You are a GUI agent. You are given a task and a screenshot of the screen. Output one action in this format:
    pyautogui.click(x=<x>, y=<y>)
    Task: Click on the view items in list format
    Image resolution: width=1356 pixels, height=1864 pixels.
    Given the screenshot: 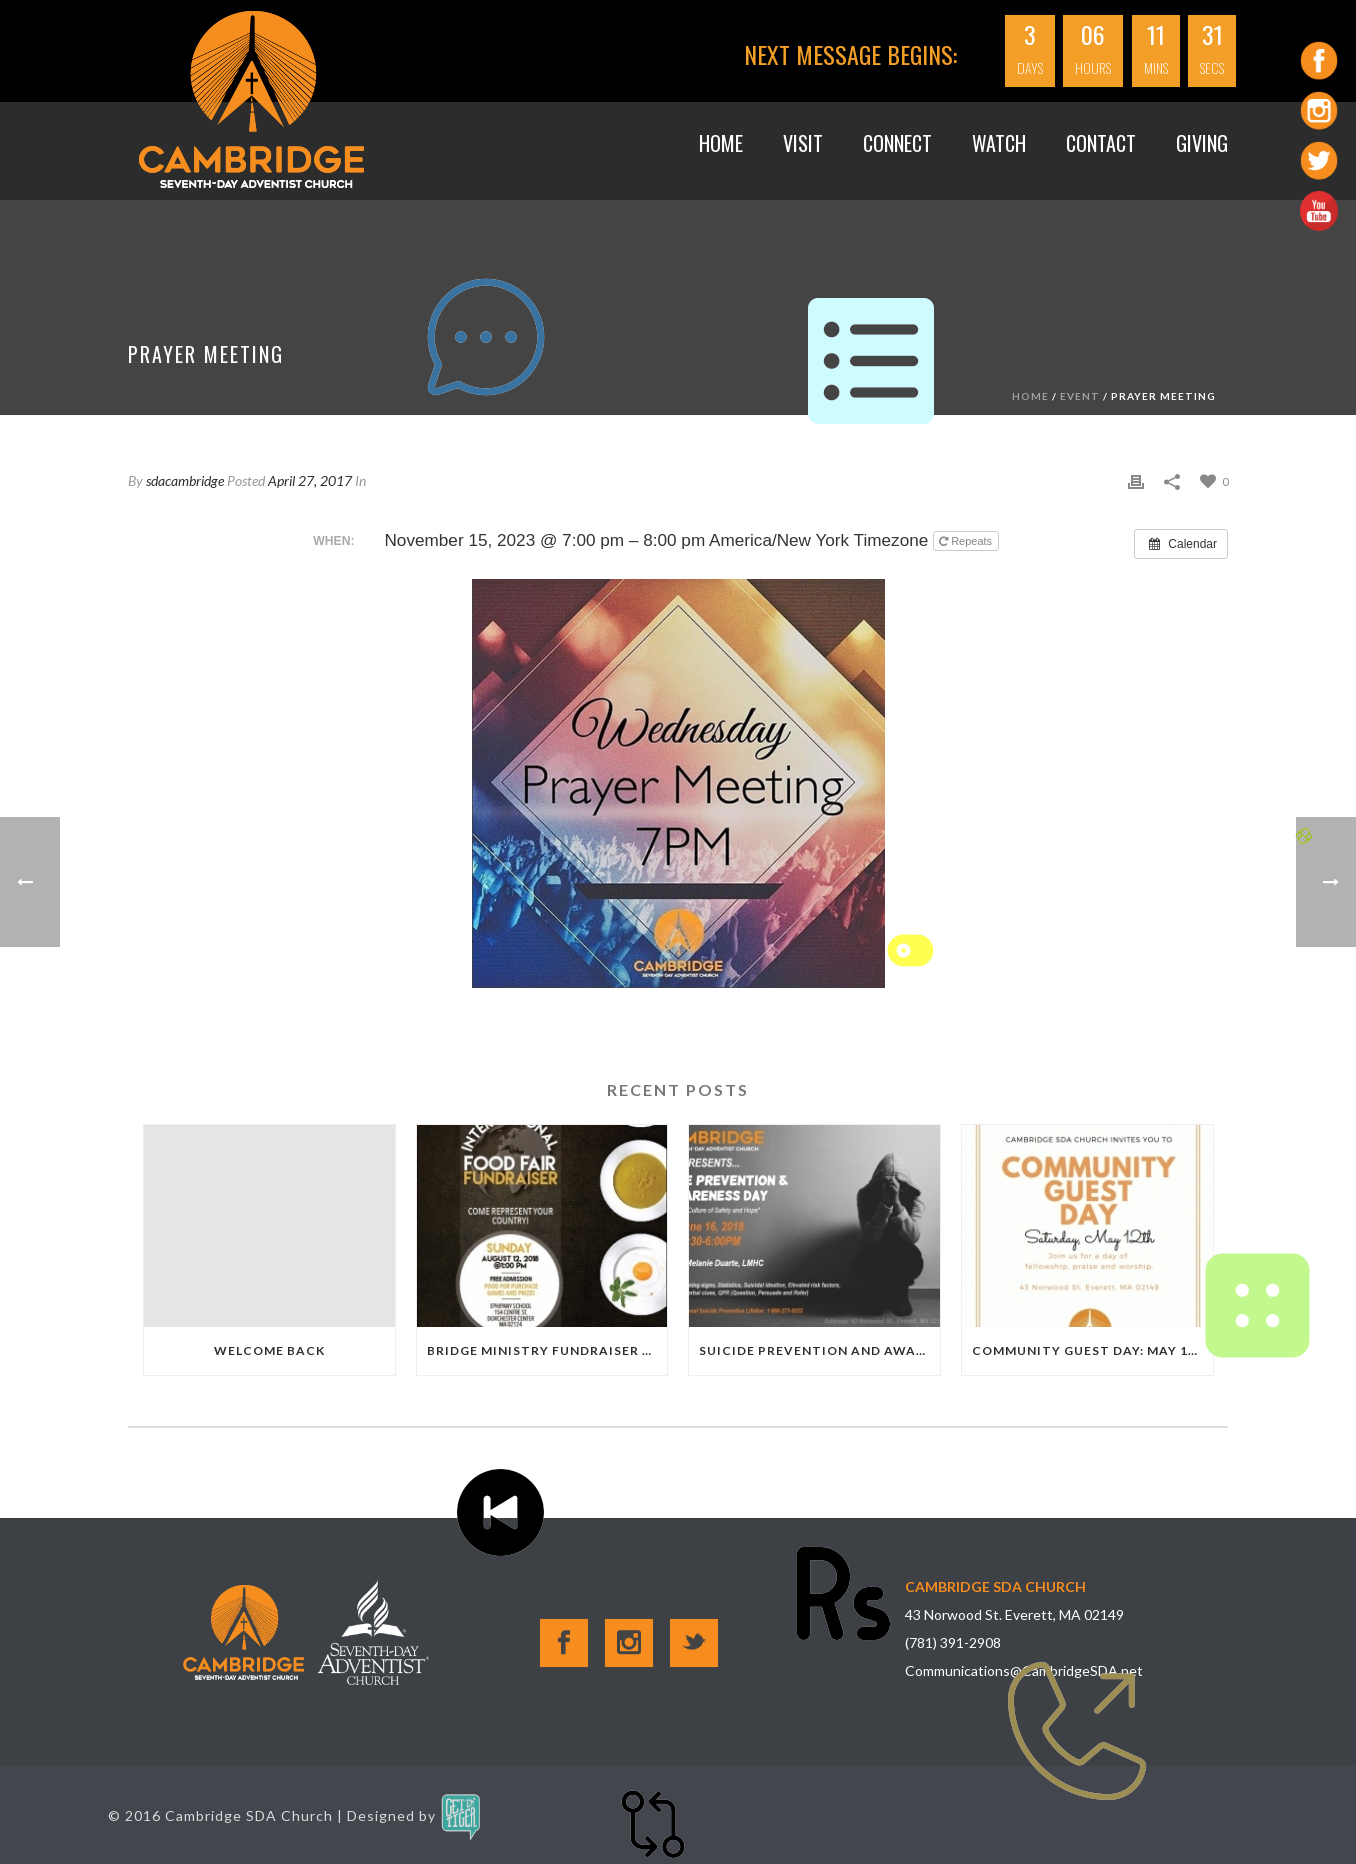 What is the action you would take?
    pyautogui.click(x=871, y=361)
    